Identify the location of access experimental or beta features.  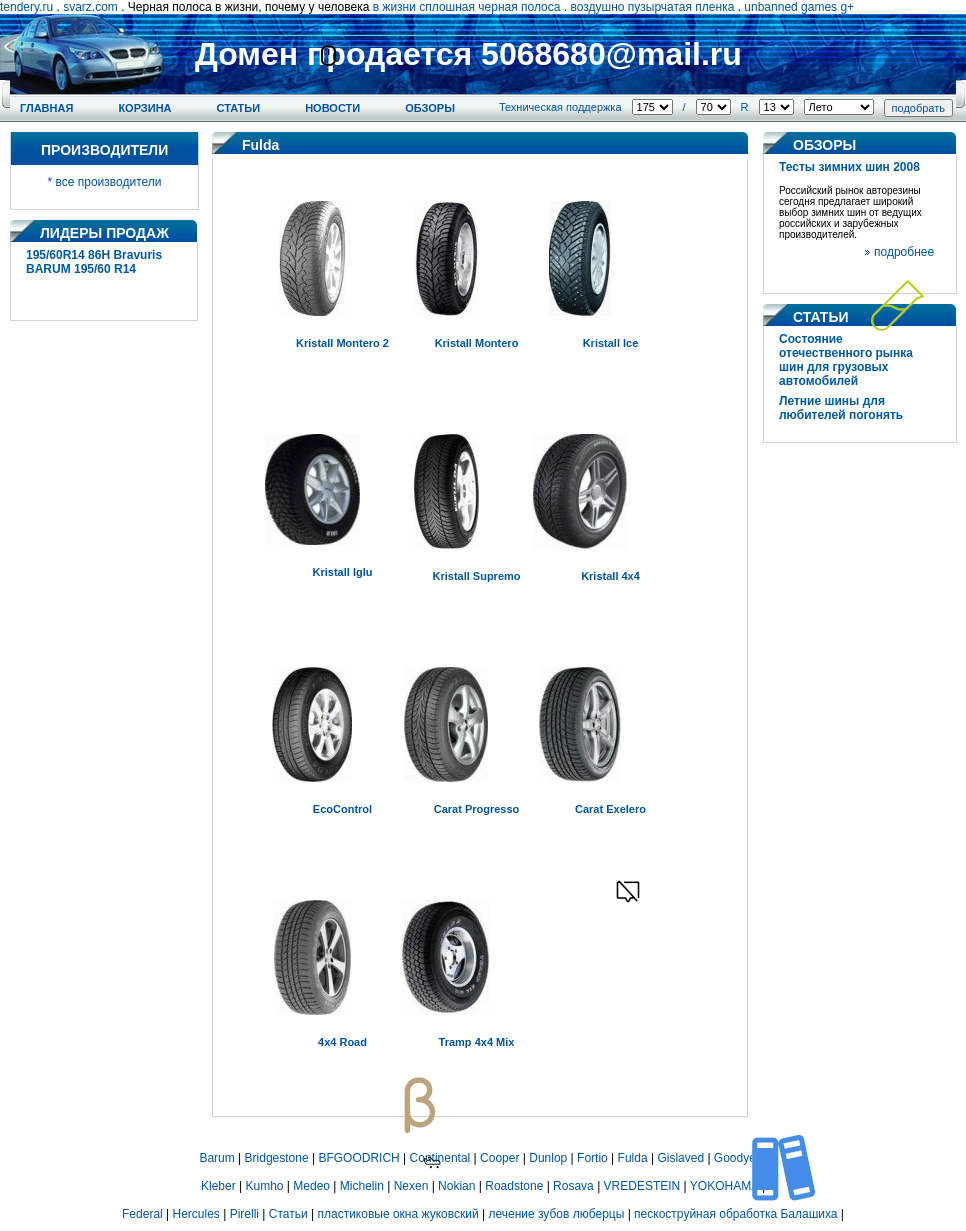
(896, 305).